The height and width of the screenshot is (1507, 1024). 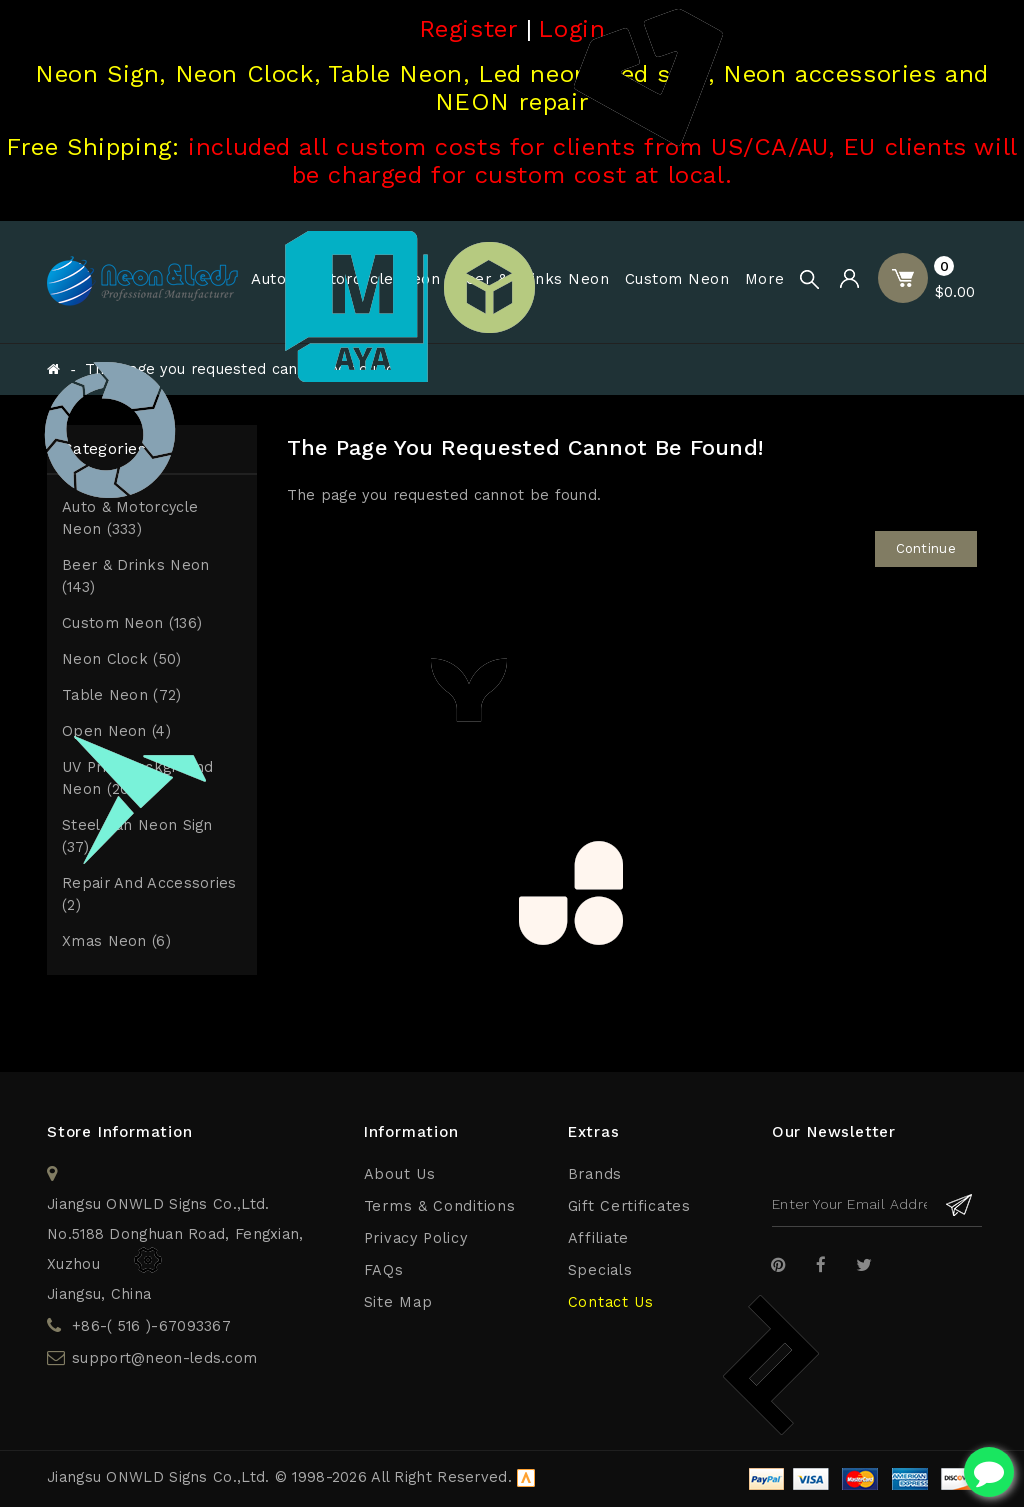 I want to click on unocss framework logo, so click(x=571, y=893).